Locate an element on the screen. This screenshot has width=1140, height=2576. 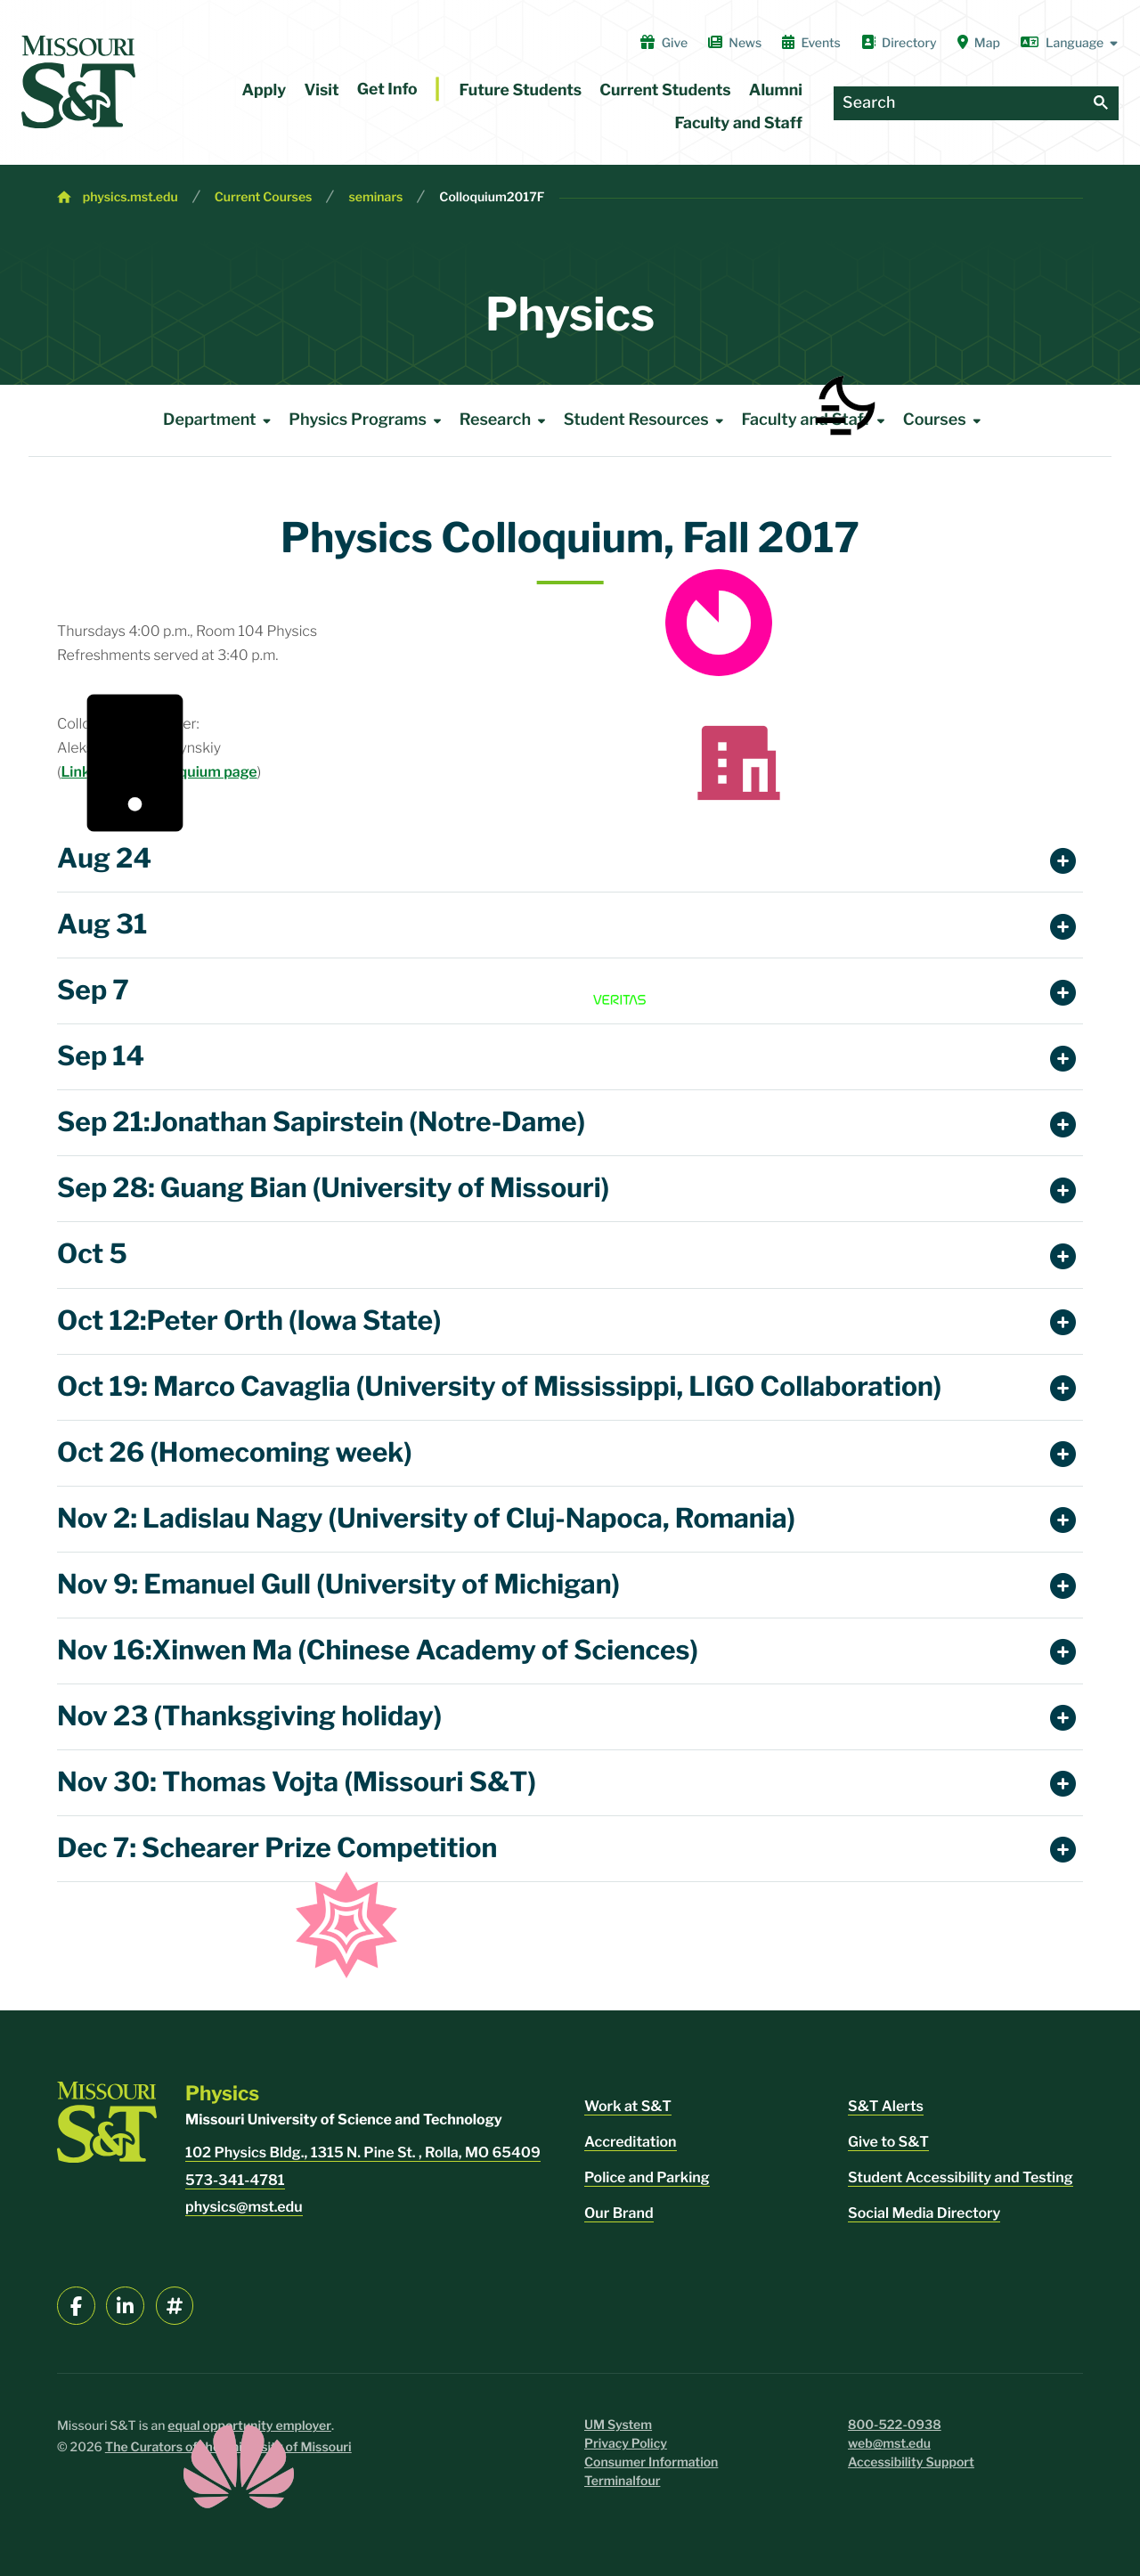
loading progress indicator at approximately 70% complete is located at coordinates (719, 623).